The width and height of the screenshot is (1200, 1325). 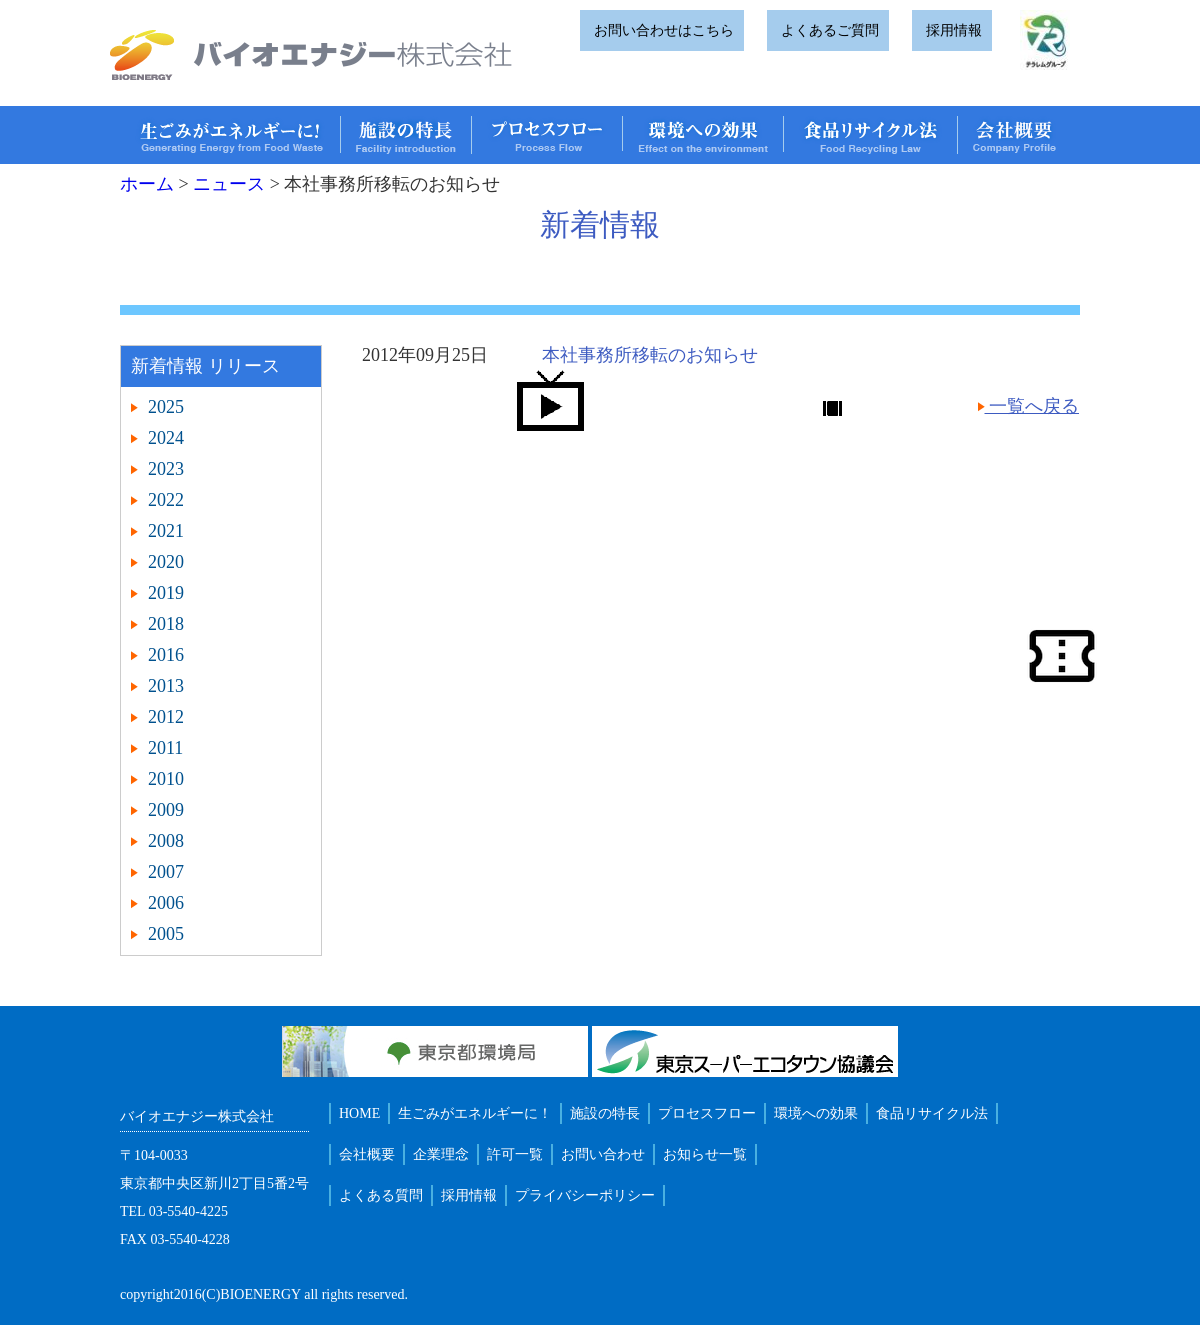 I want to click on switch to array or column view layout, so click(x=832, y=409).